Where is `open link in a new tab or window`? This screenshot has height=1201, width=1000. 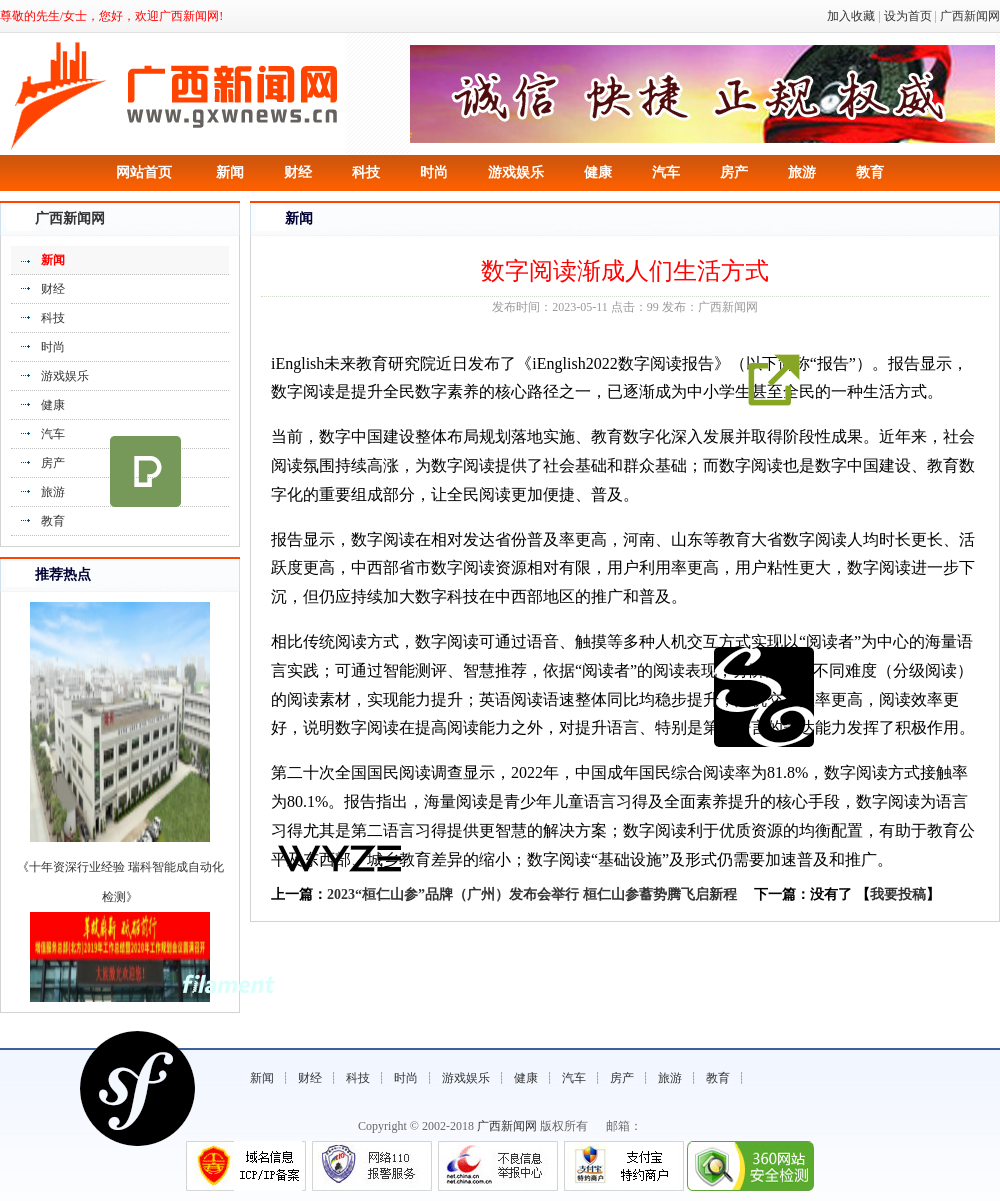 open link in a new tab or window is located at coordinates (774, 380).